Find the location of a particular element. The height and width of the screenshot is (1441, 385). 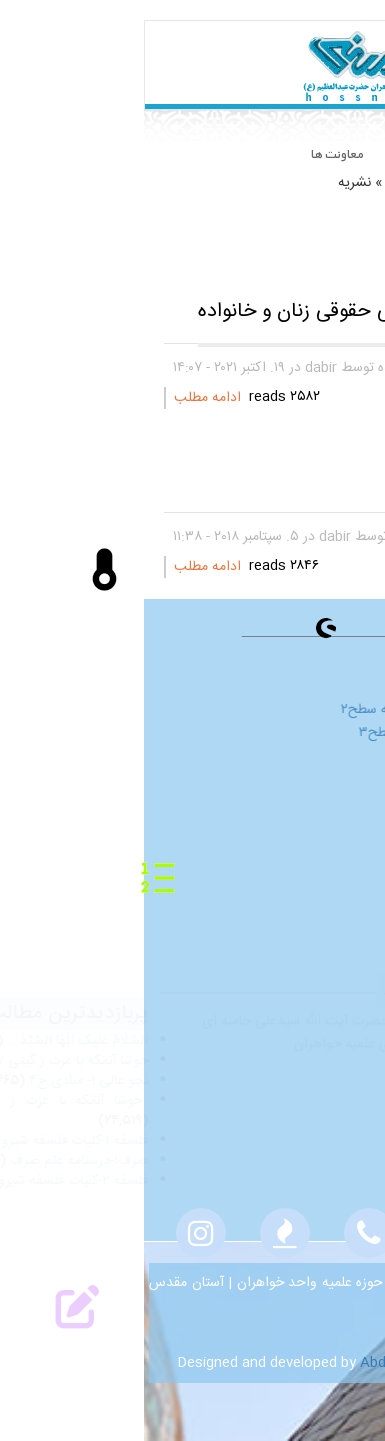

shopware e-commerce platform logo is located at coordinates (326, 628).